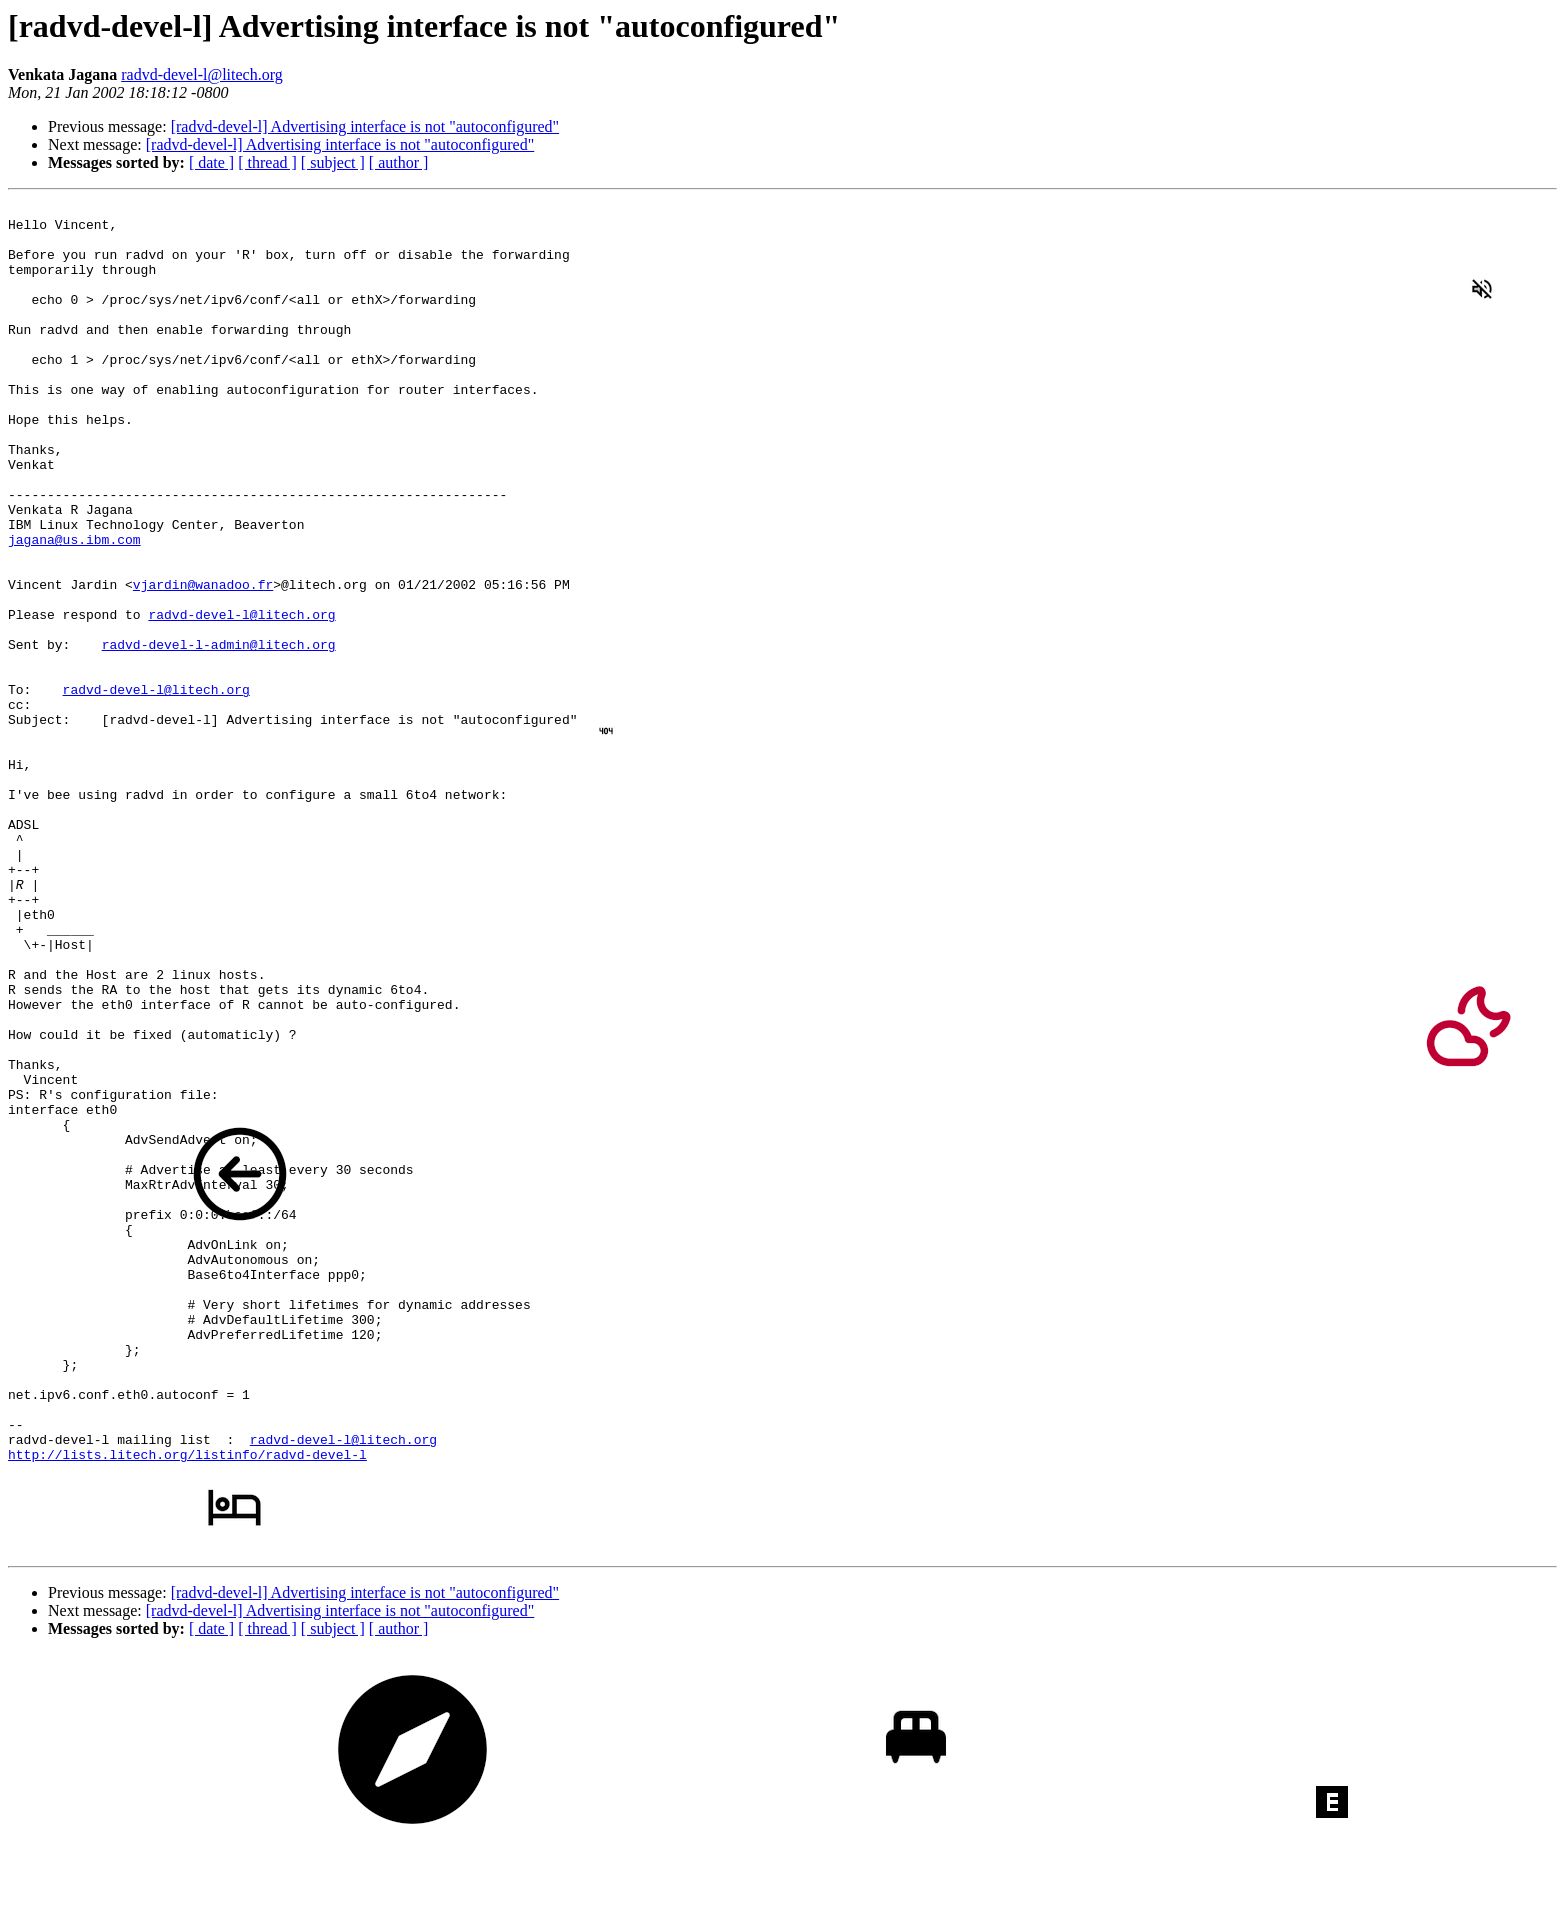  Describe the element at coordinates (240, 1174) in the screenshot. I see `go back to the previous screen` at that location.